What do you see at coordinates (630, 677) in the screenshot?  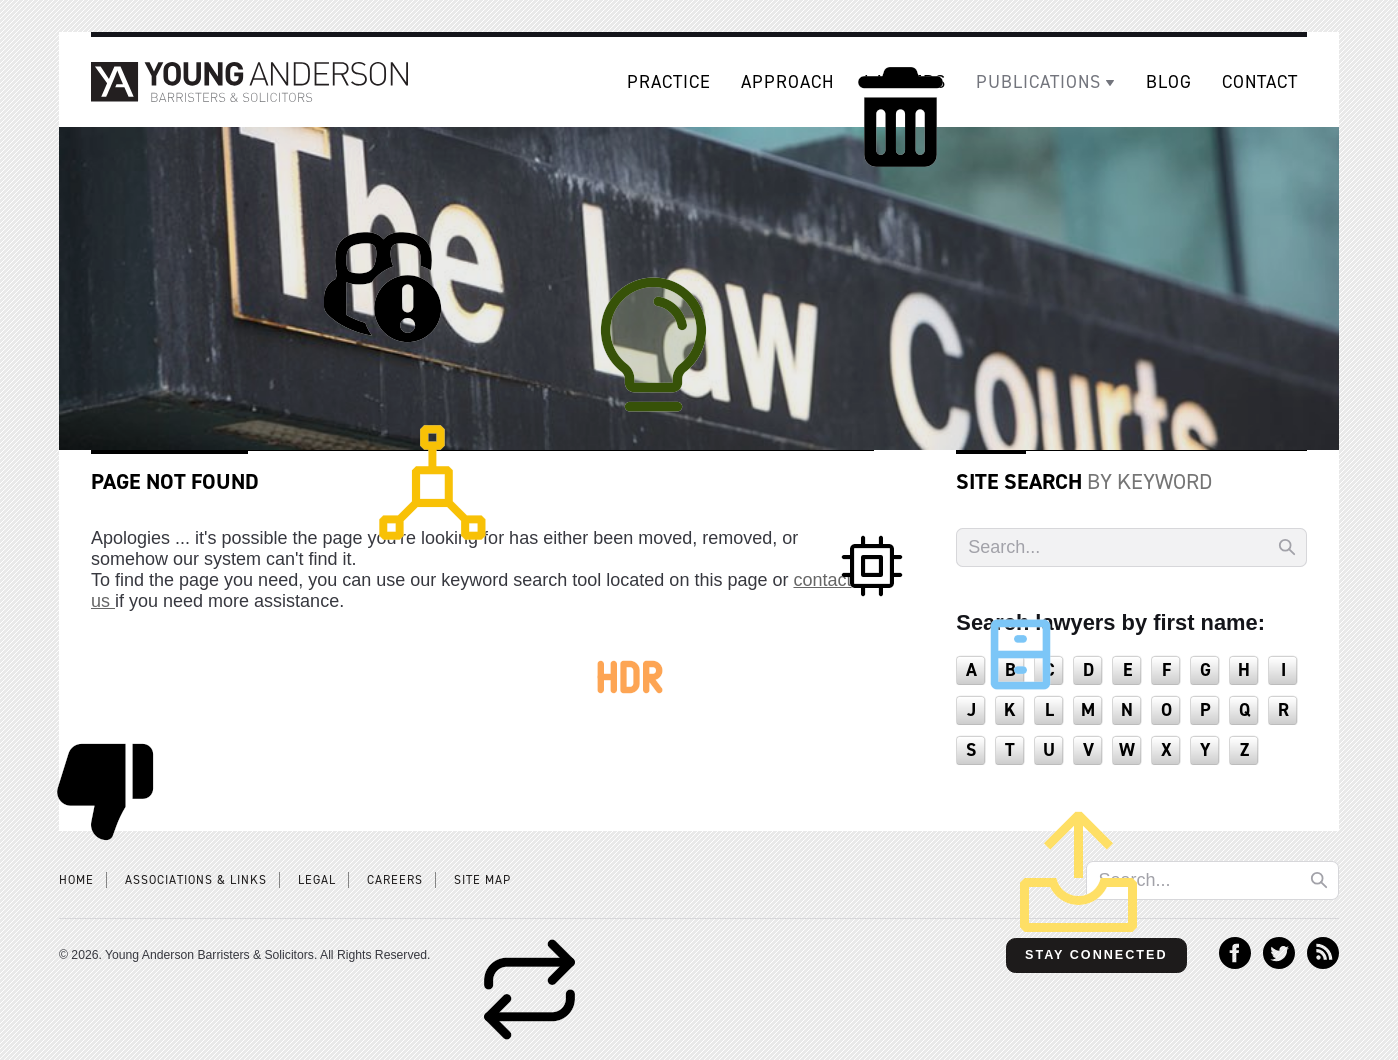 I see `toggle HDR mode for photos or video` at bounding box center [630, 677].